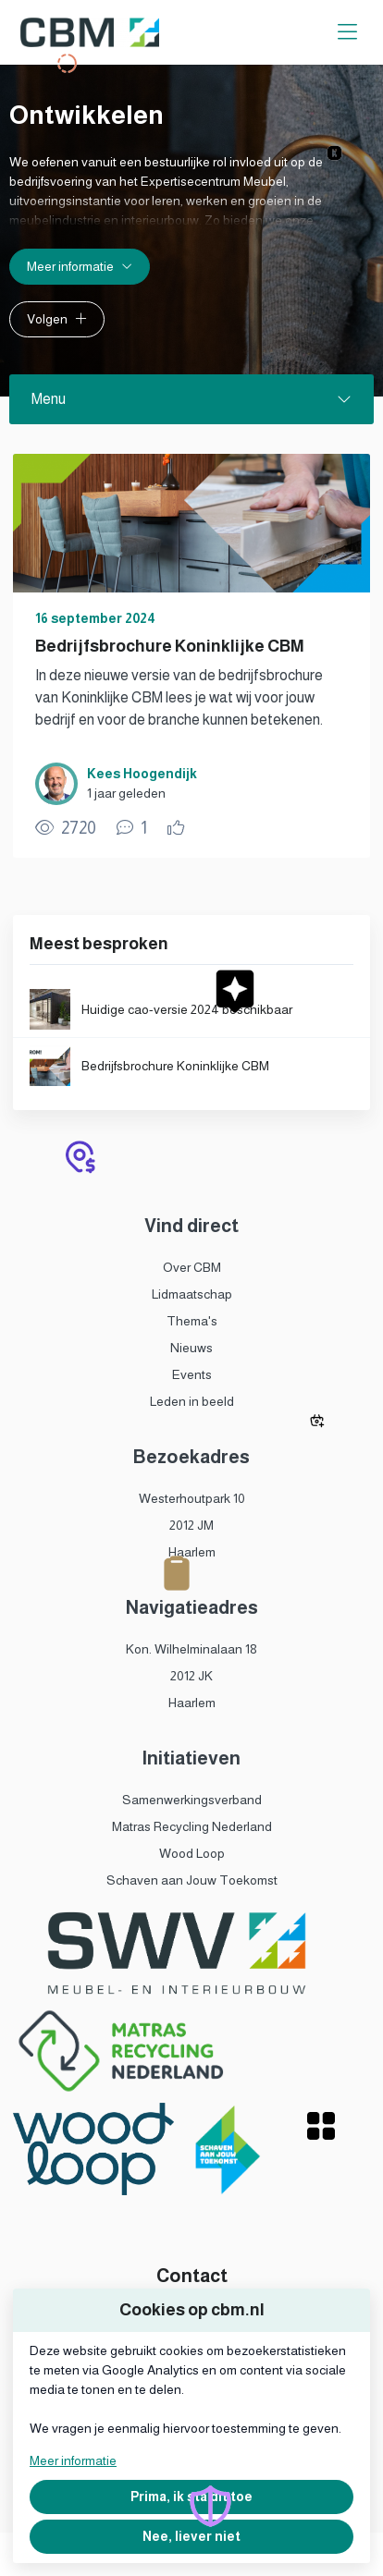 This screenshot has height=2576, width=383. What do you see at coordinates (334, 153) in the screenshot?
I see `indicates items starting with the letter K` at bounding box center [334, 153].